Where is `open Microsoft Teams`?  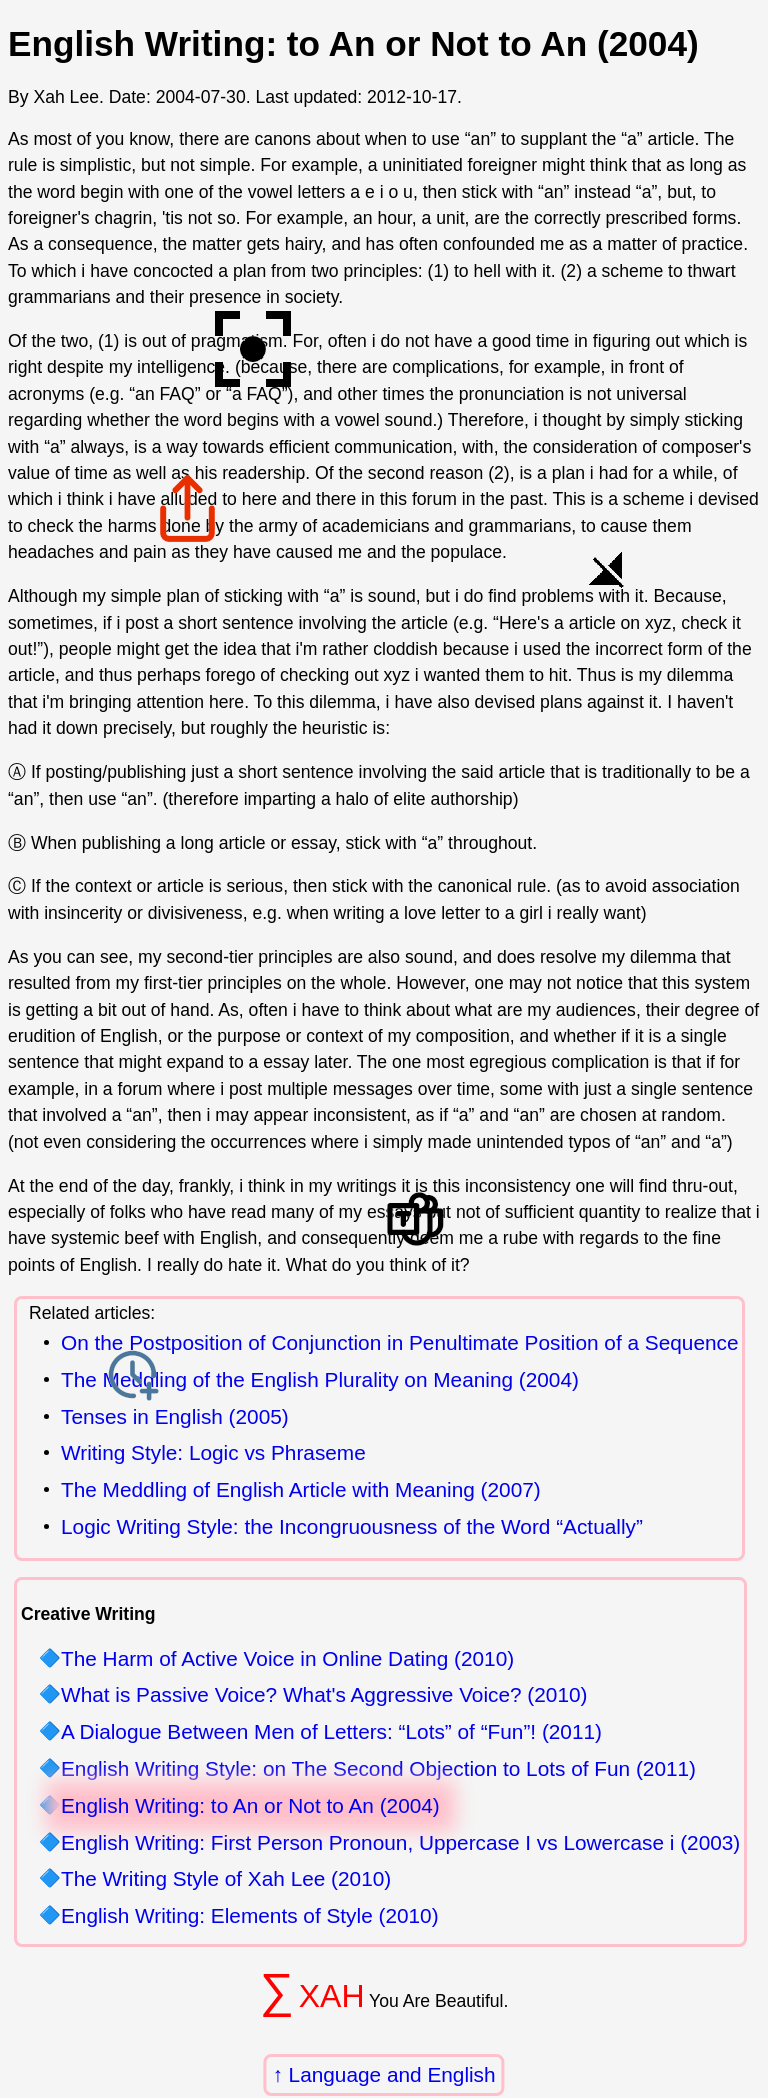
open Microsoft Teams is located at coordinates (414, 1219).